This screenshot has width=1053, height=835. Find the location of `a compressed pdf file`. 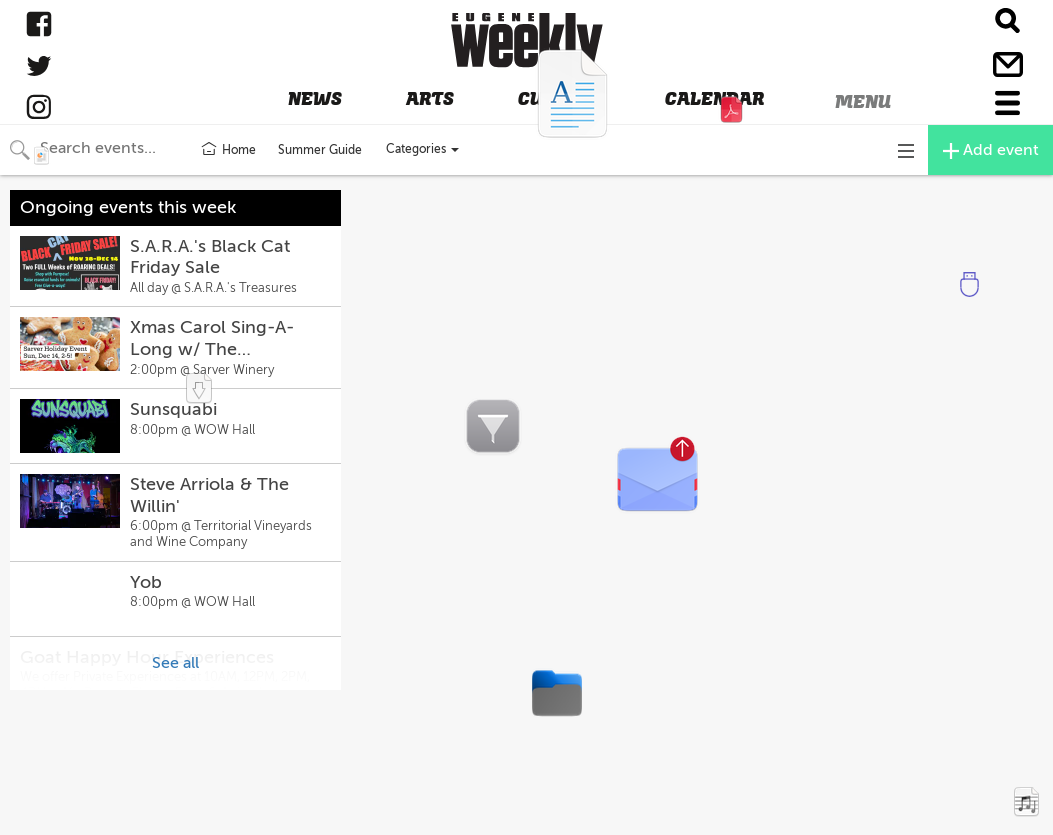

a compressed pdf file is located at coordinates (731, 109).